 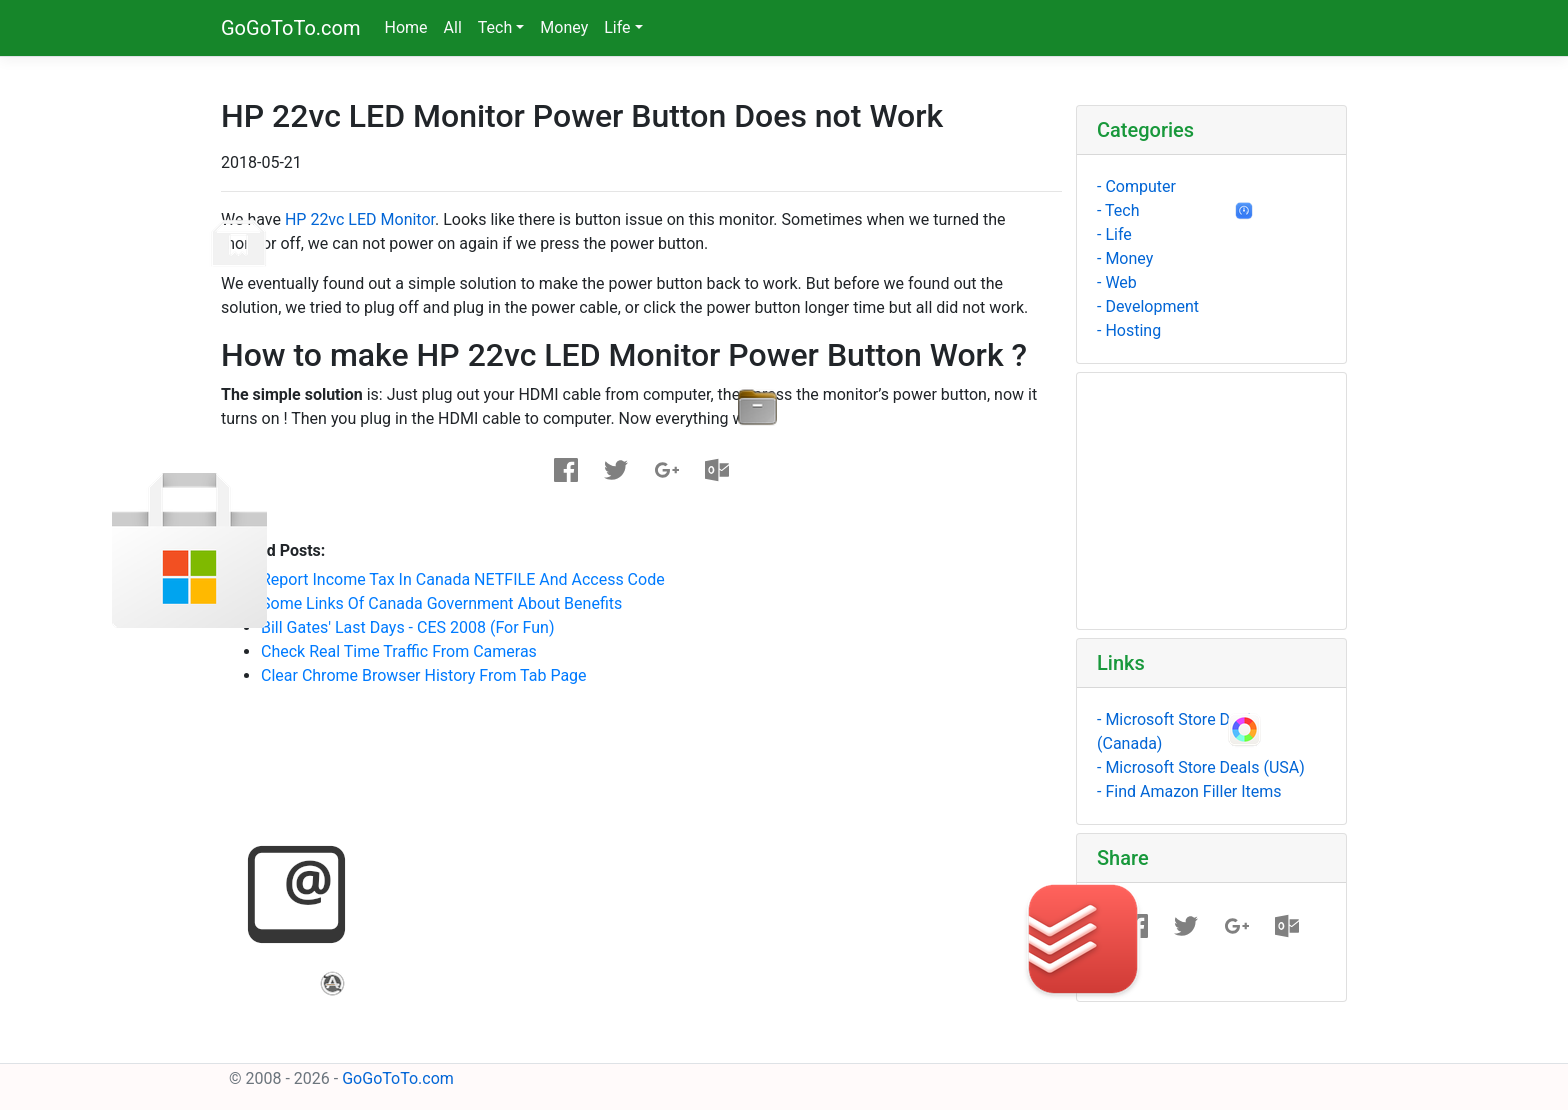 What do you see at coordinates (332, 983) in the screenshot?
I see `check for available software updates` at bounding box center [332, 983].